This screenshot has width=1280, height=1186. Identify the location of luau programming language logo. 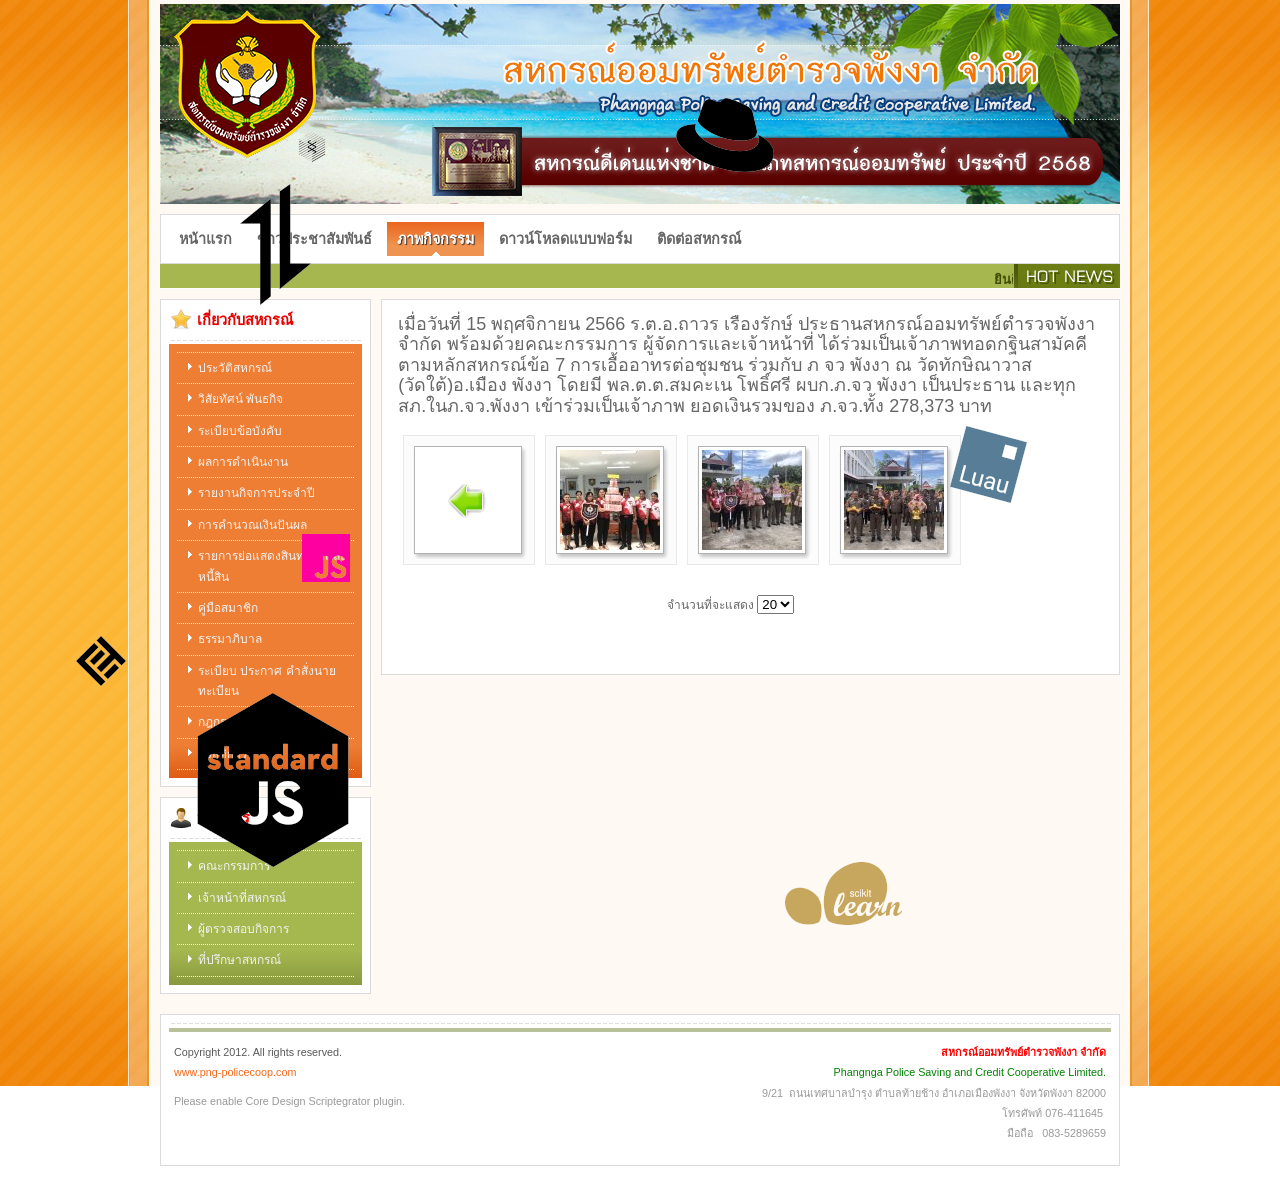
(988, 464).